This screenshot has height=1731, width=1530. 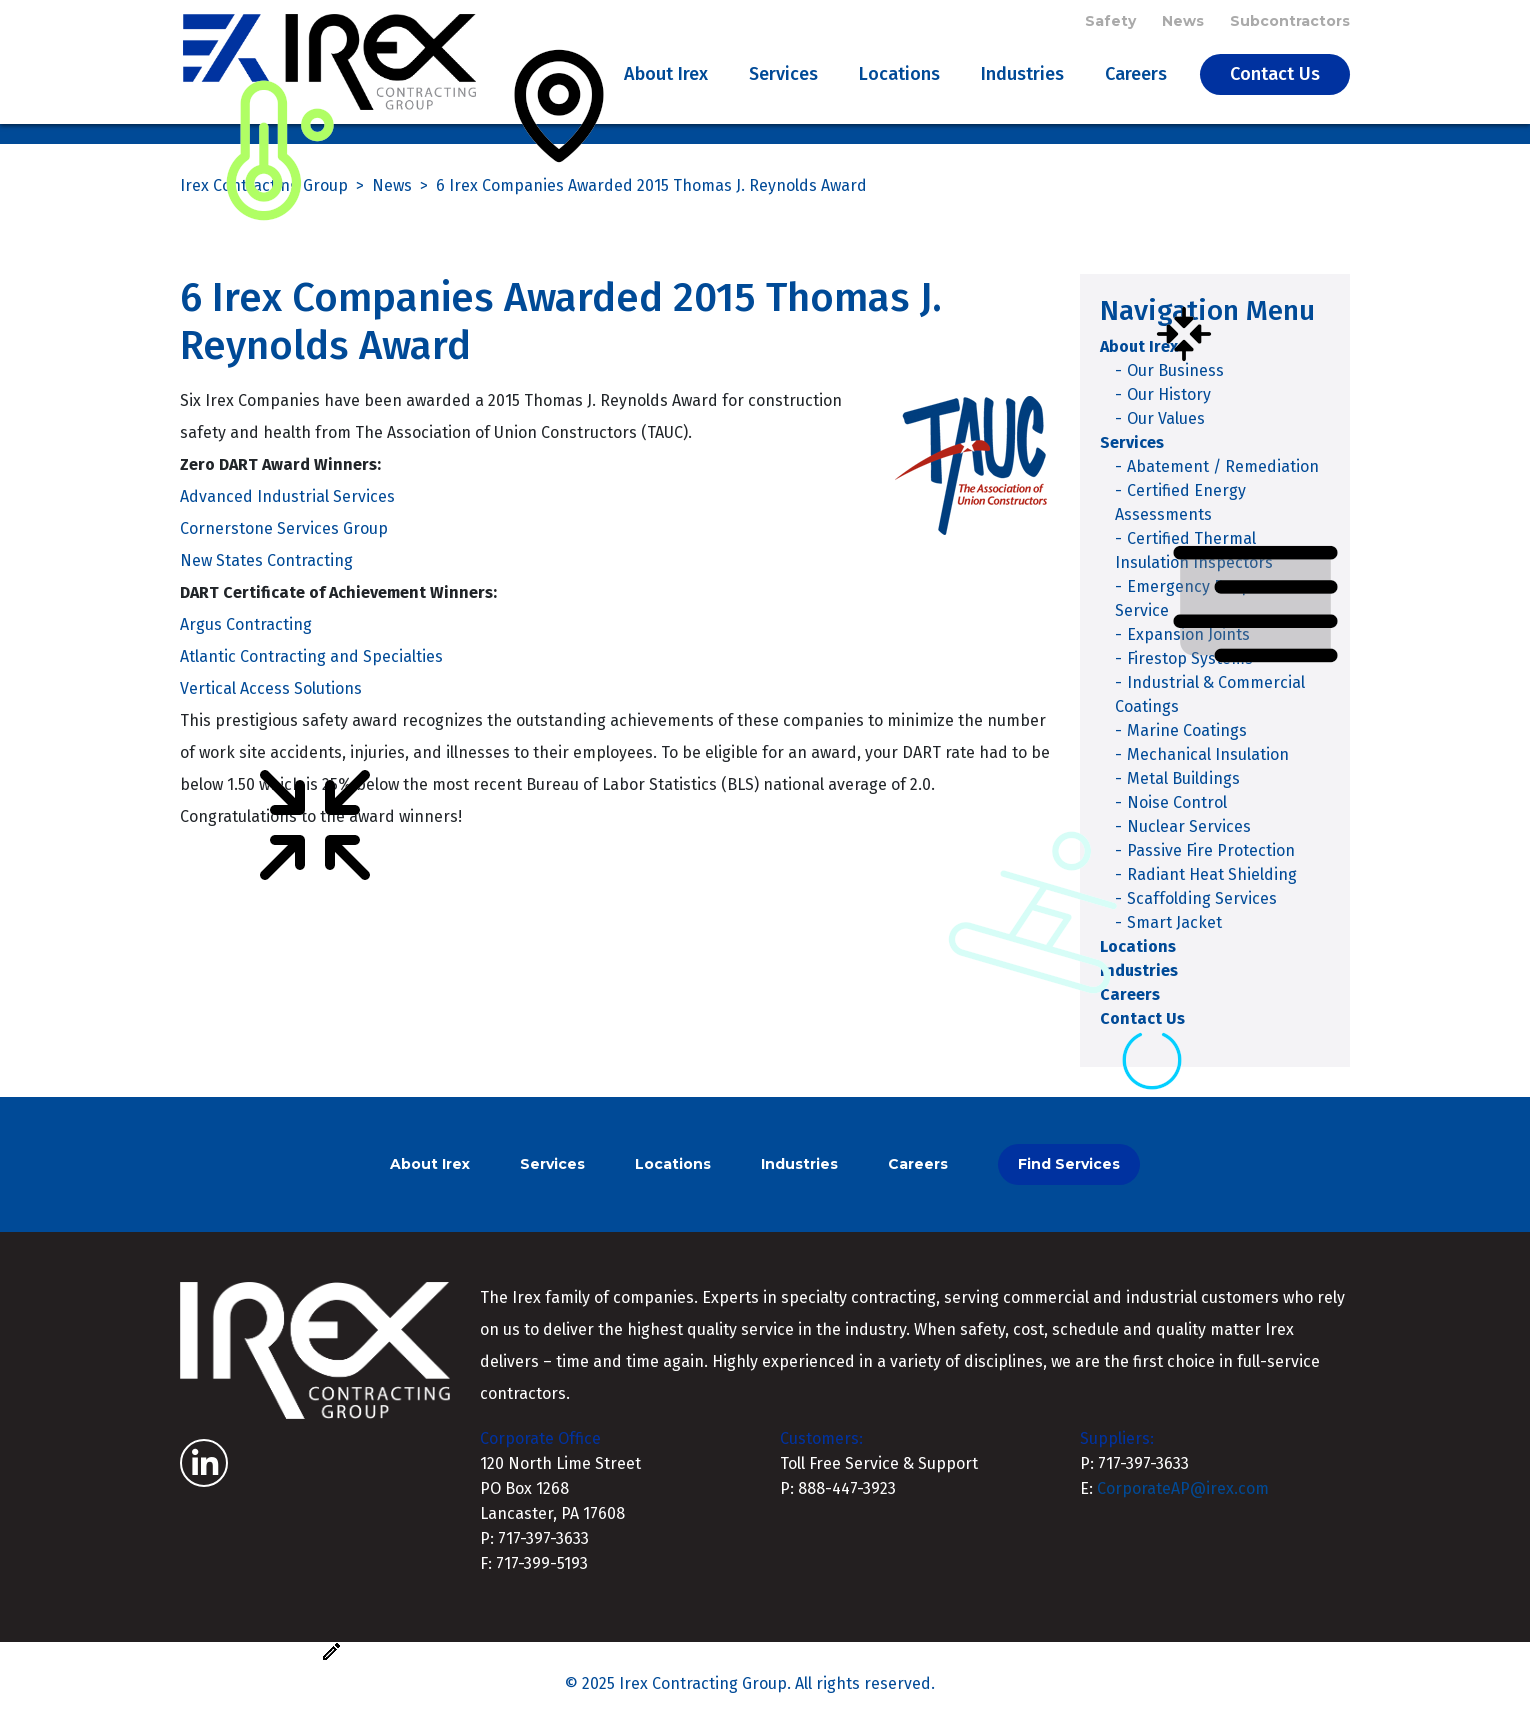 I want to click on collapse or minimize content from all sides, so click(x=1184, y=334).